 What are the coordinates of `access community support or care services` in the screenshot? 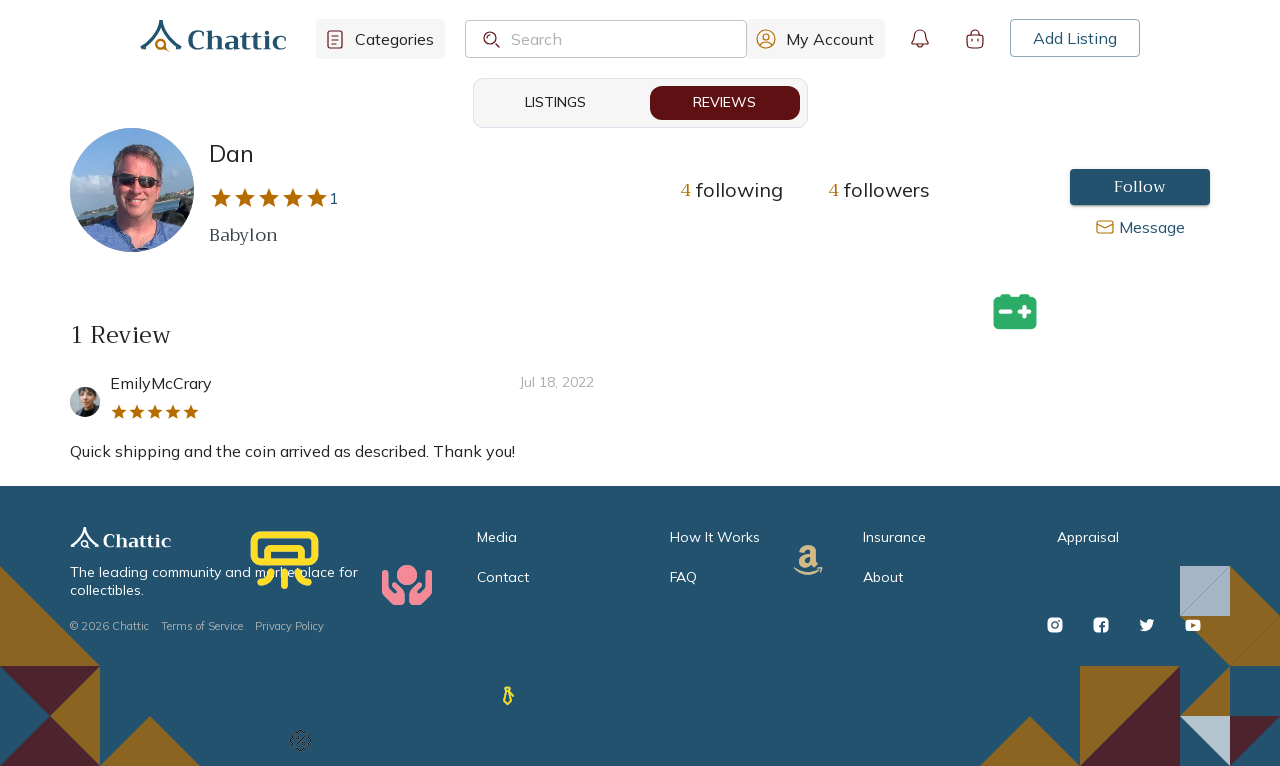 It's located at (407, 585).